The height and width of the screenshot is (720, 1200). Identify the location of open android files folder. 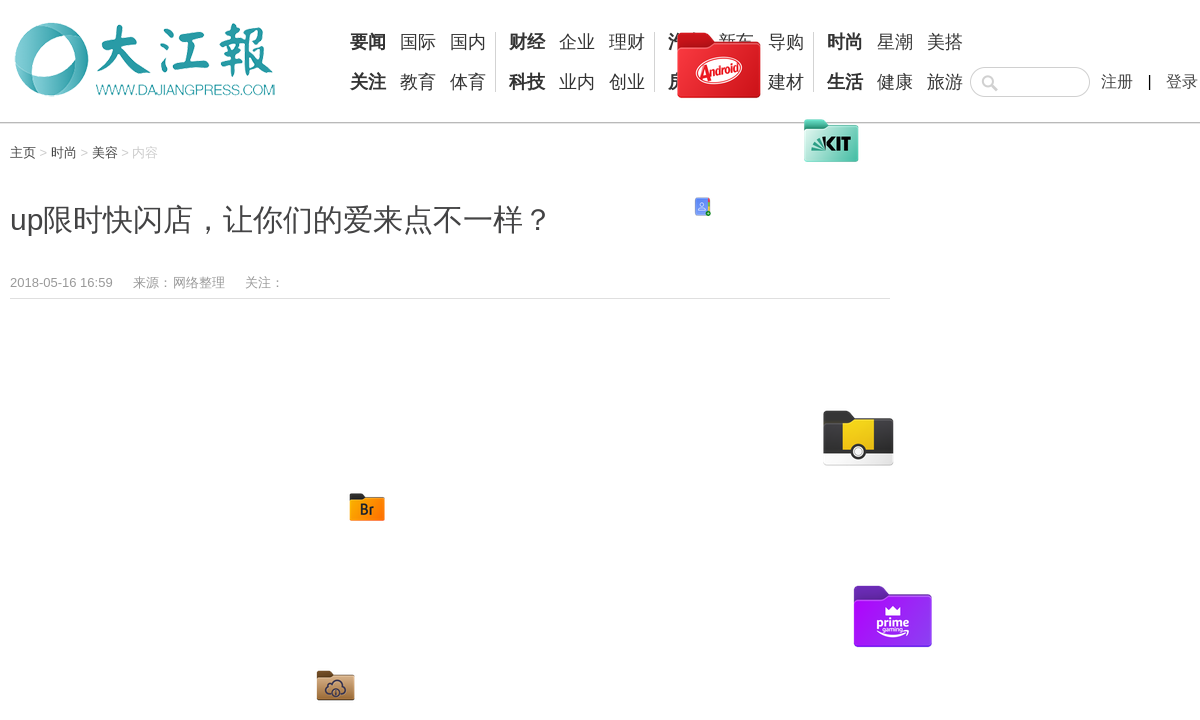
(718, 67).